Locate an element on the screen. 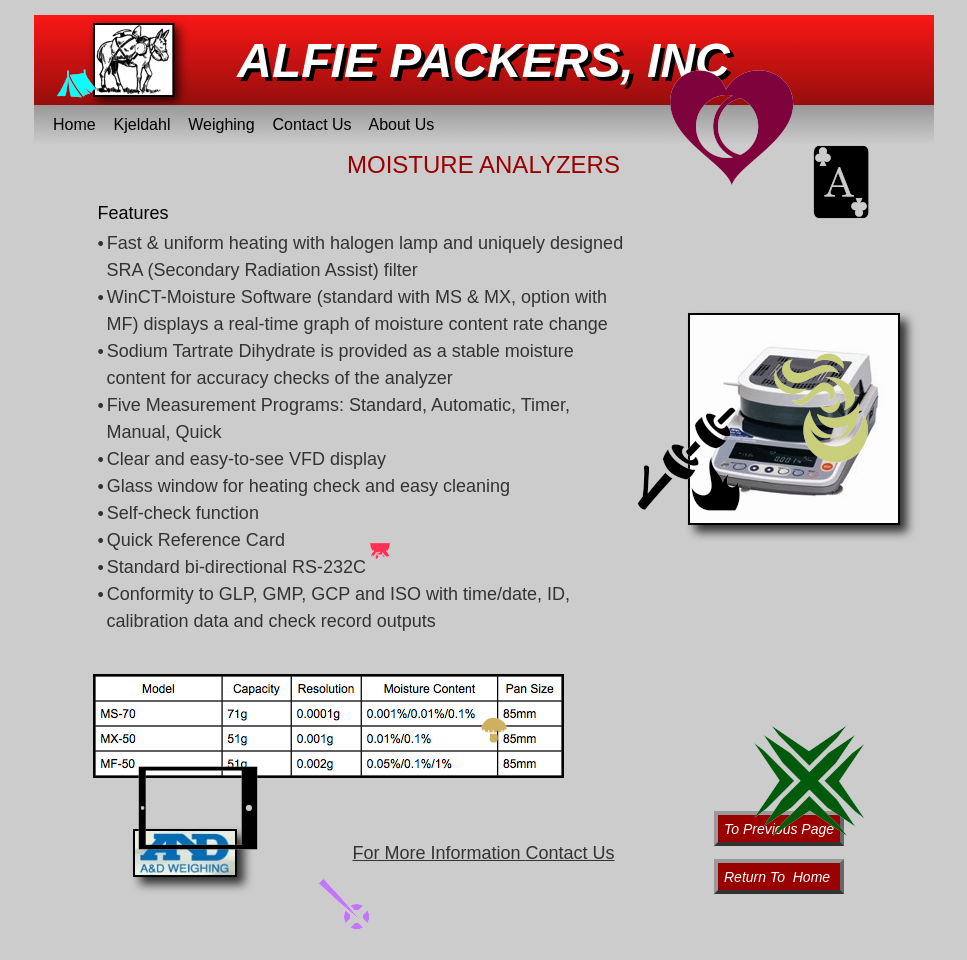 This screenshot has height=960, width=967. indicates dairy or milk-related content is located at coordinates (380, 553).